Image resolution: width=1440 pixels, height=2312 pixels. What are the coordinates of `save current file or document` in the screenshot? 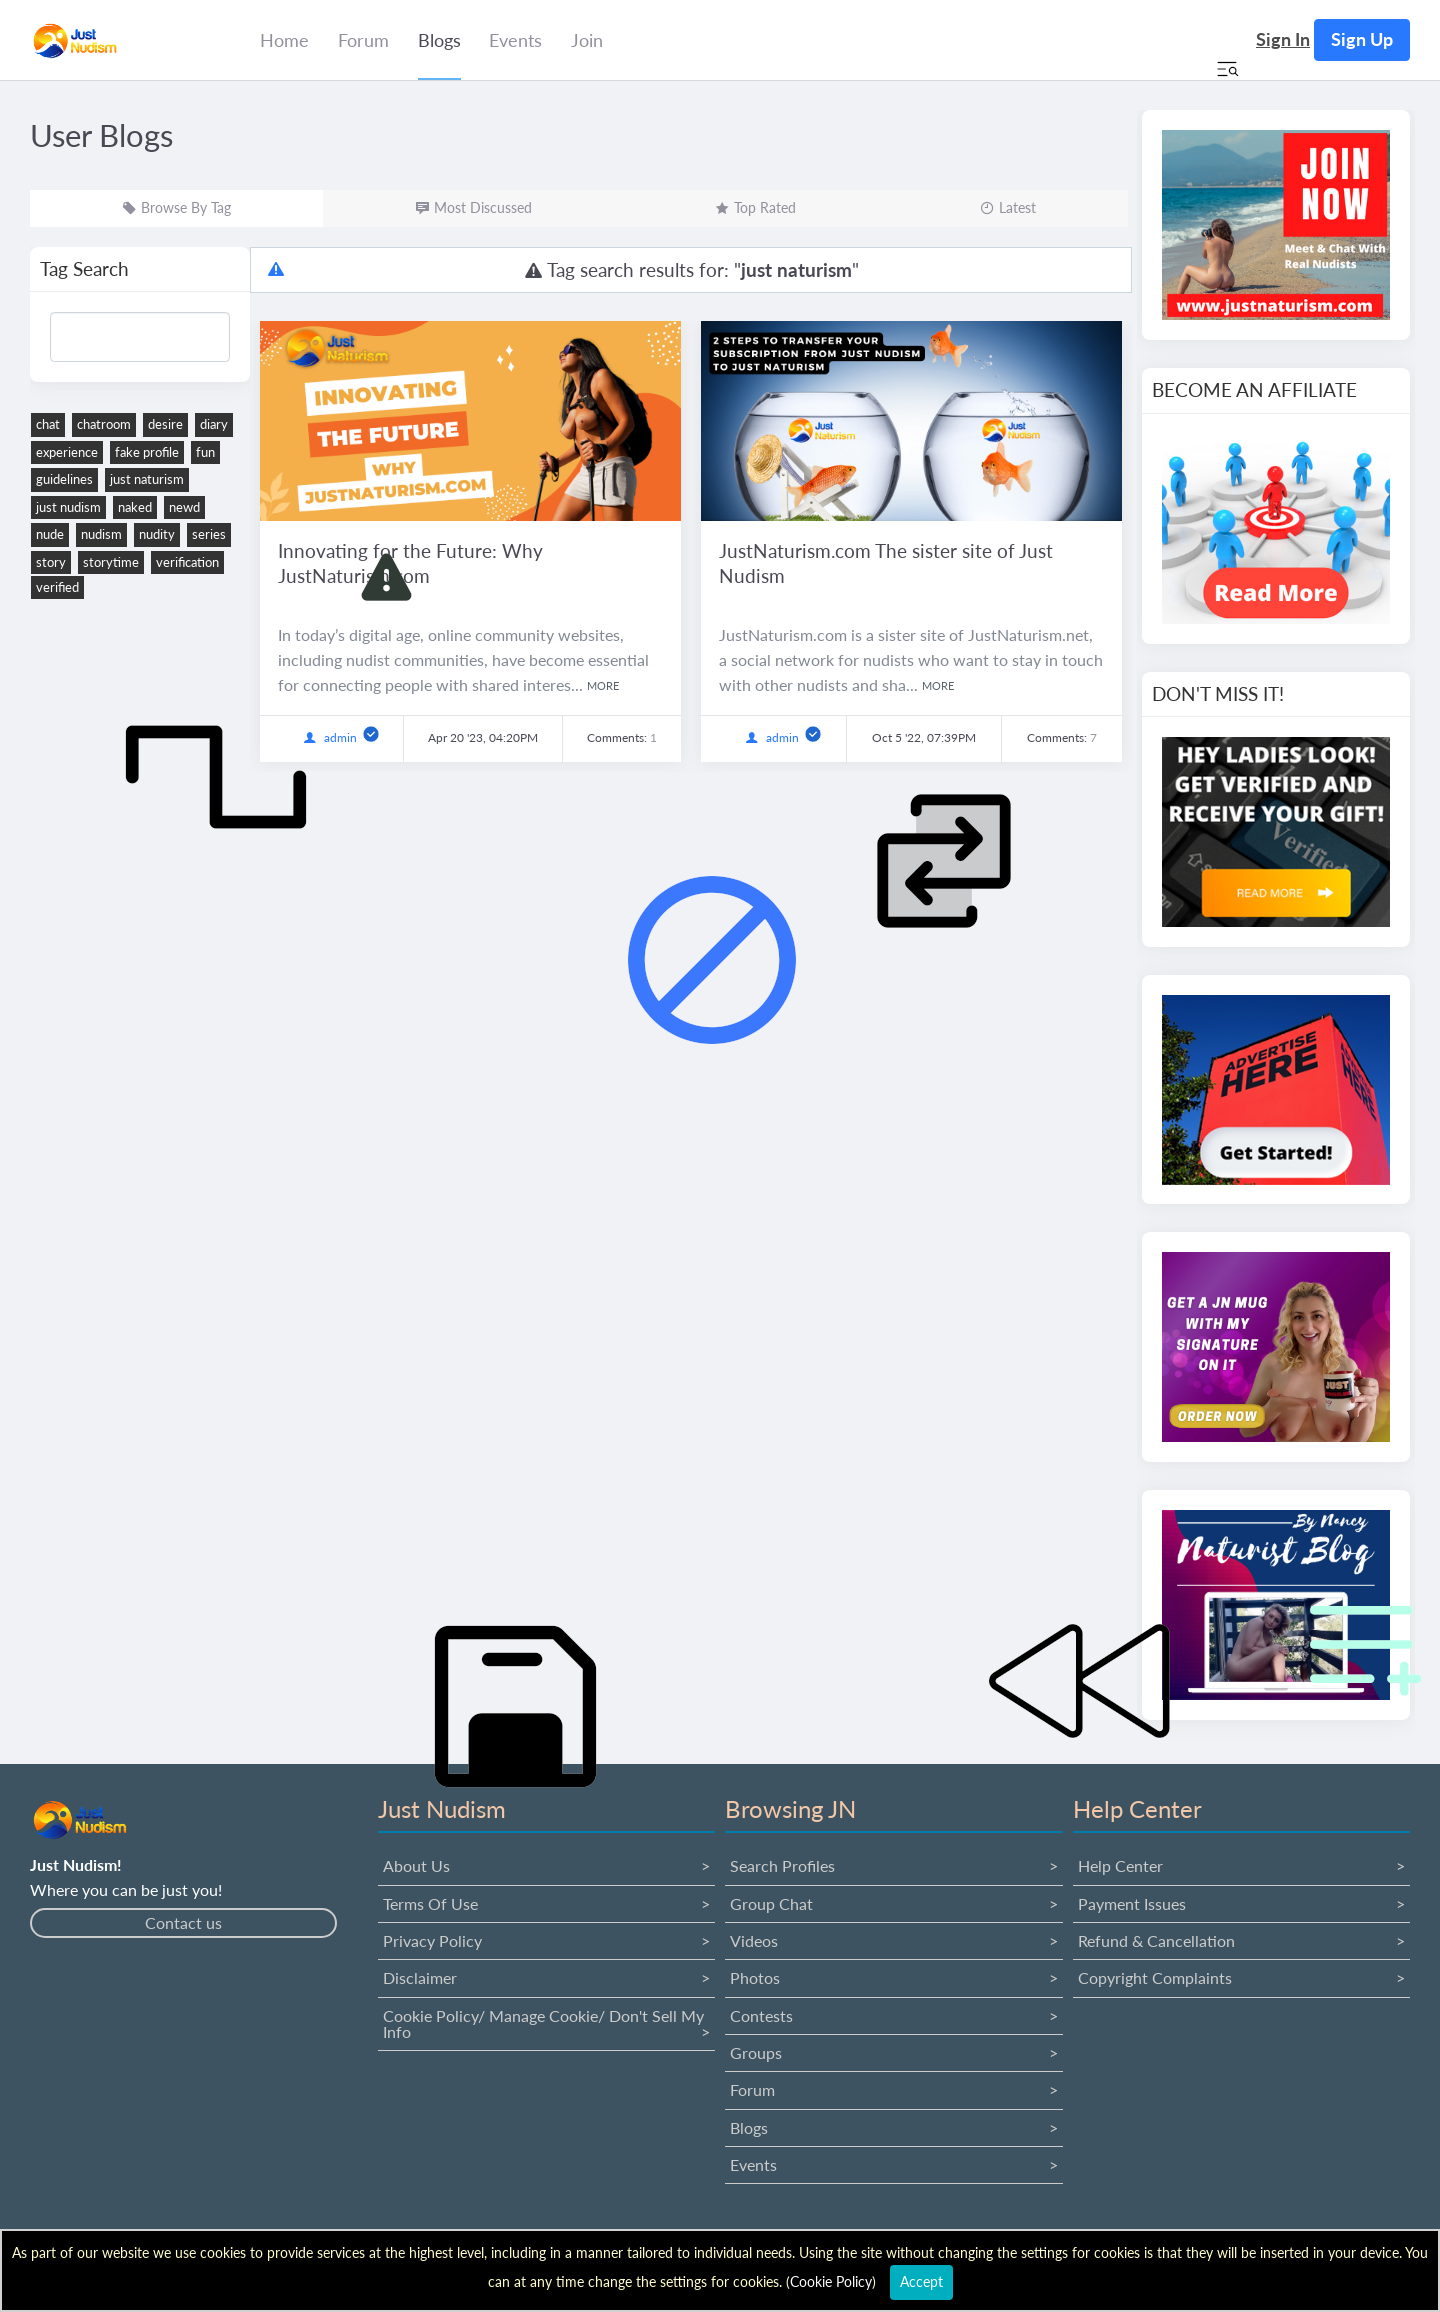 It's located at (515, 1706).